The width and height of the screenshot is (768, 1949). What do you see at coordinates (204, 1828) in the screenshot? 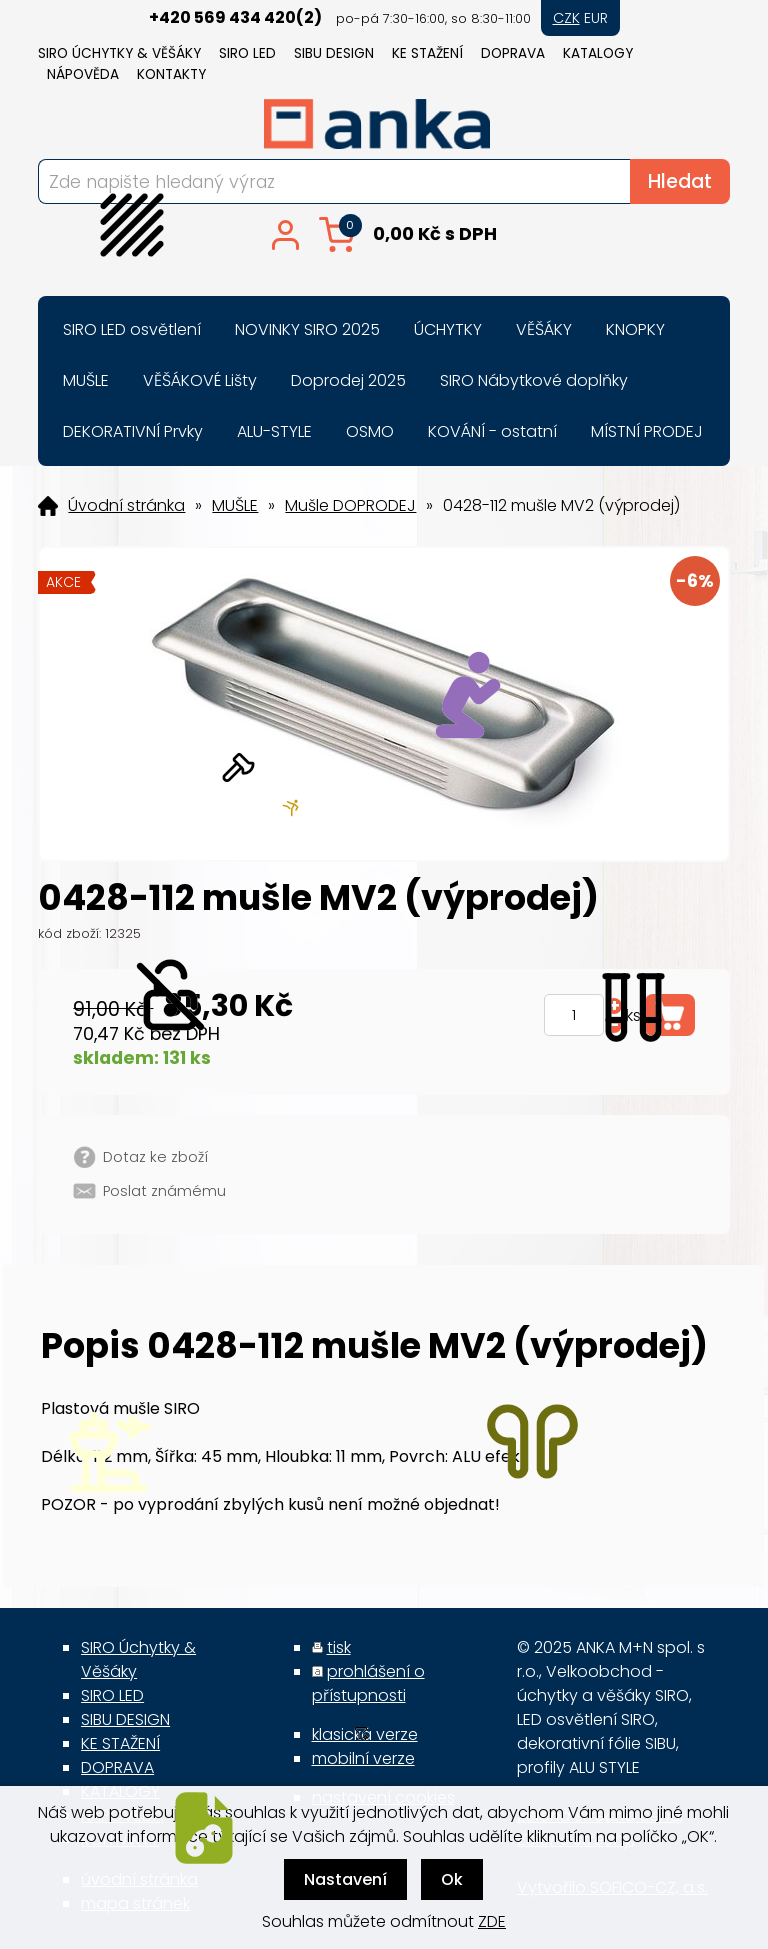
I see `open a vector graphics file` at bounding box center [204, 1828].